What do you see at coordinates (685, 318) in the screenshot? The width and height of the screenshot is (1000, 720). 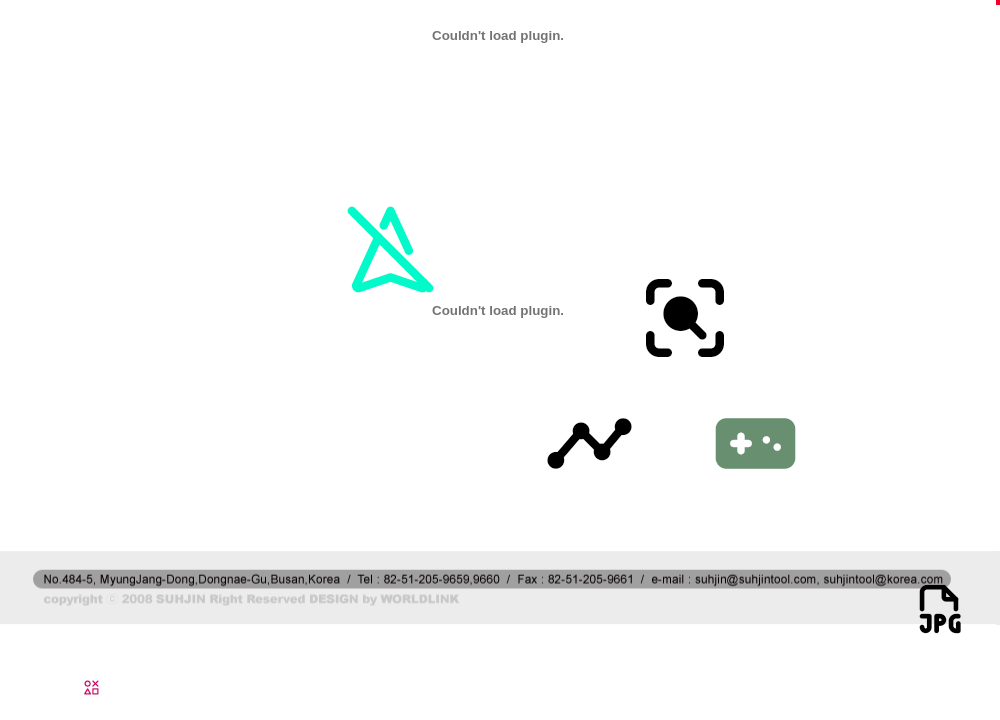 I see `scan and zoom into selected area` at bounding box center [685, 318].